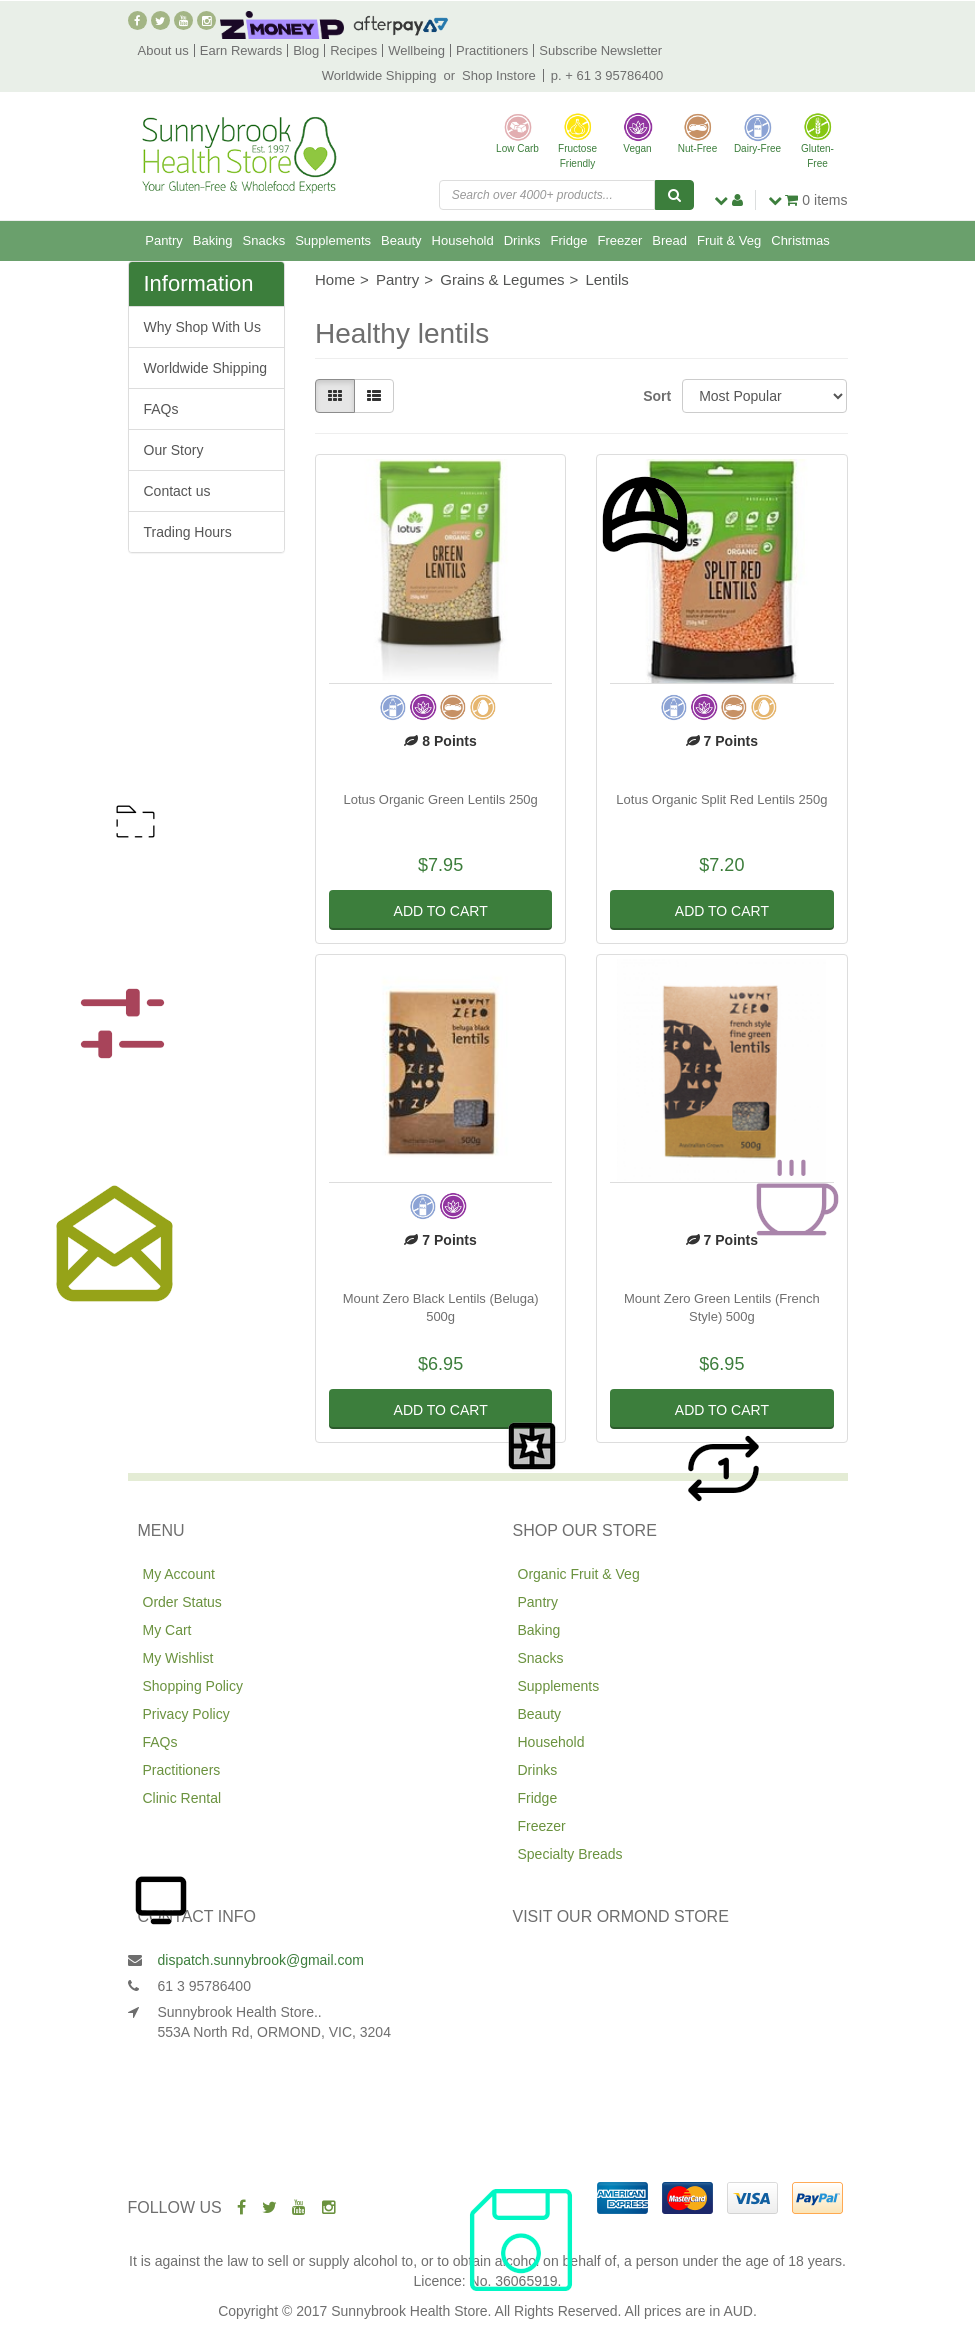 This screenshot has height=2351, width=975. Describe the element at coordinates (645, 519) in the screenshot. I see `browse hats or headwear category` at that location.